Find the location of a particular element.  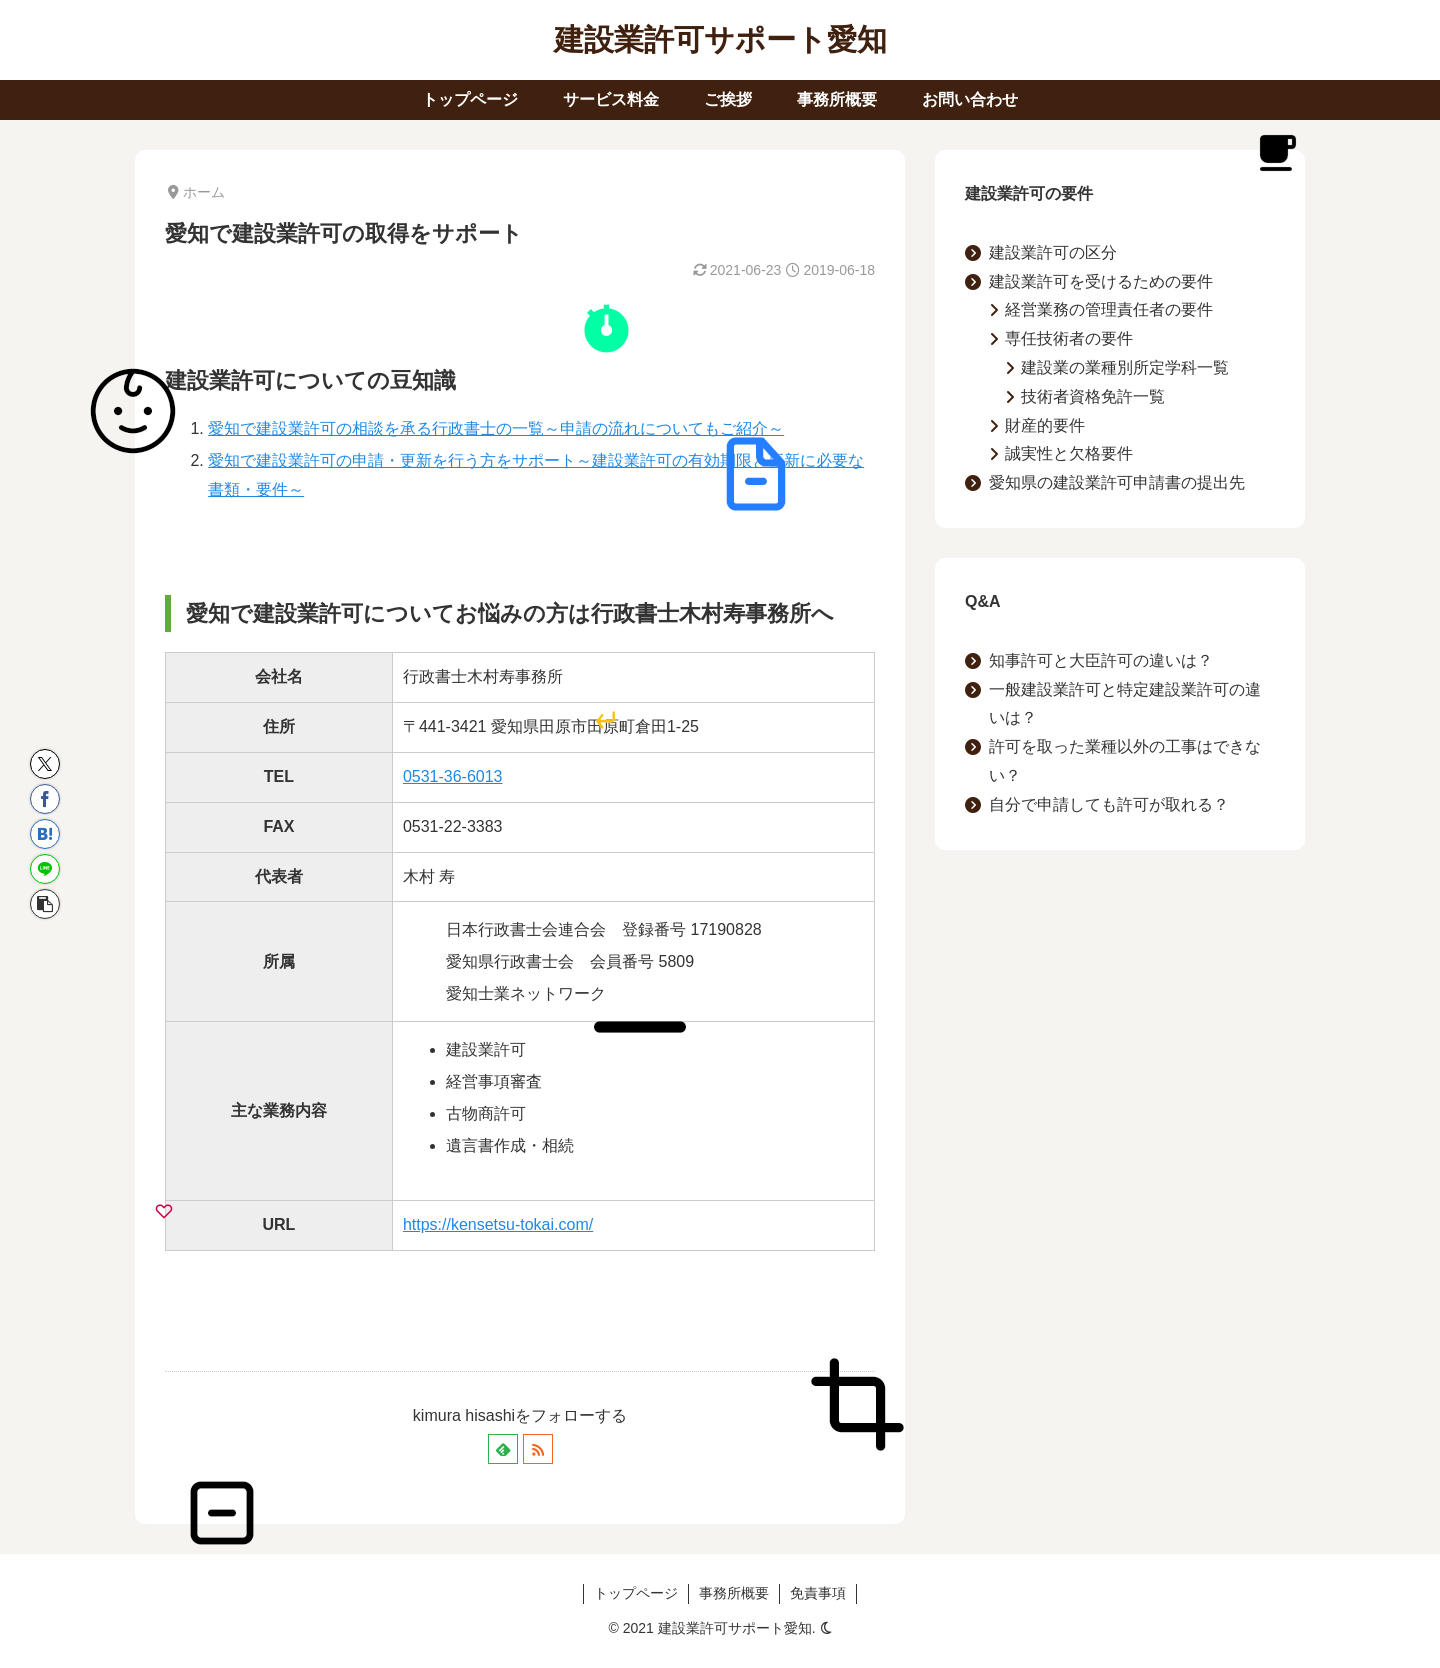

return or enter key is located at coordinates (605, 720).